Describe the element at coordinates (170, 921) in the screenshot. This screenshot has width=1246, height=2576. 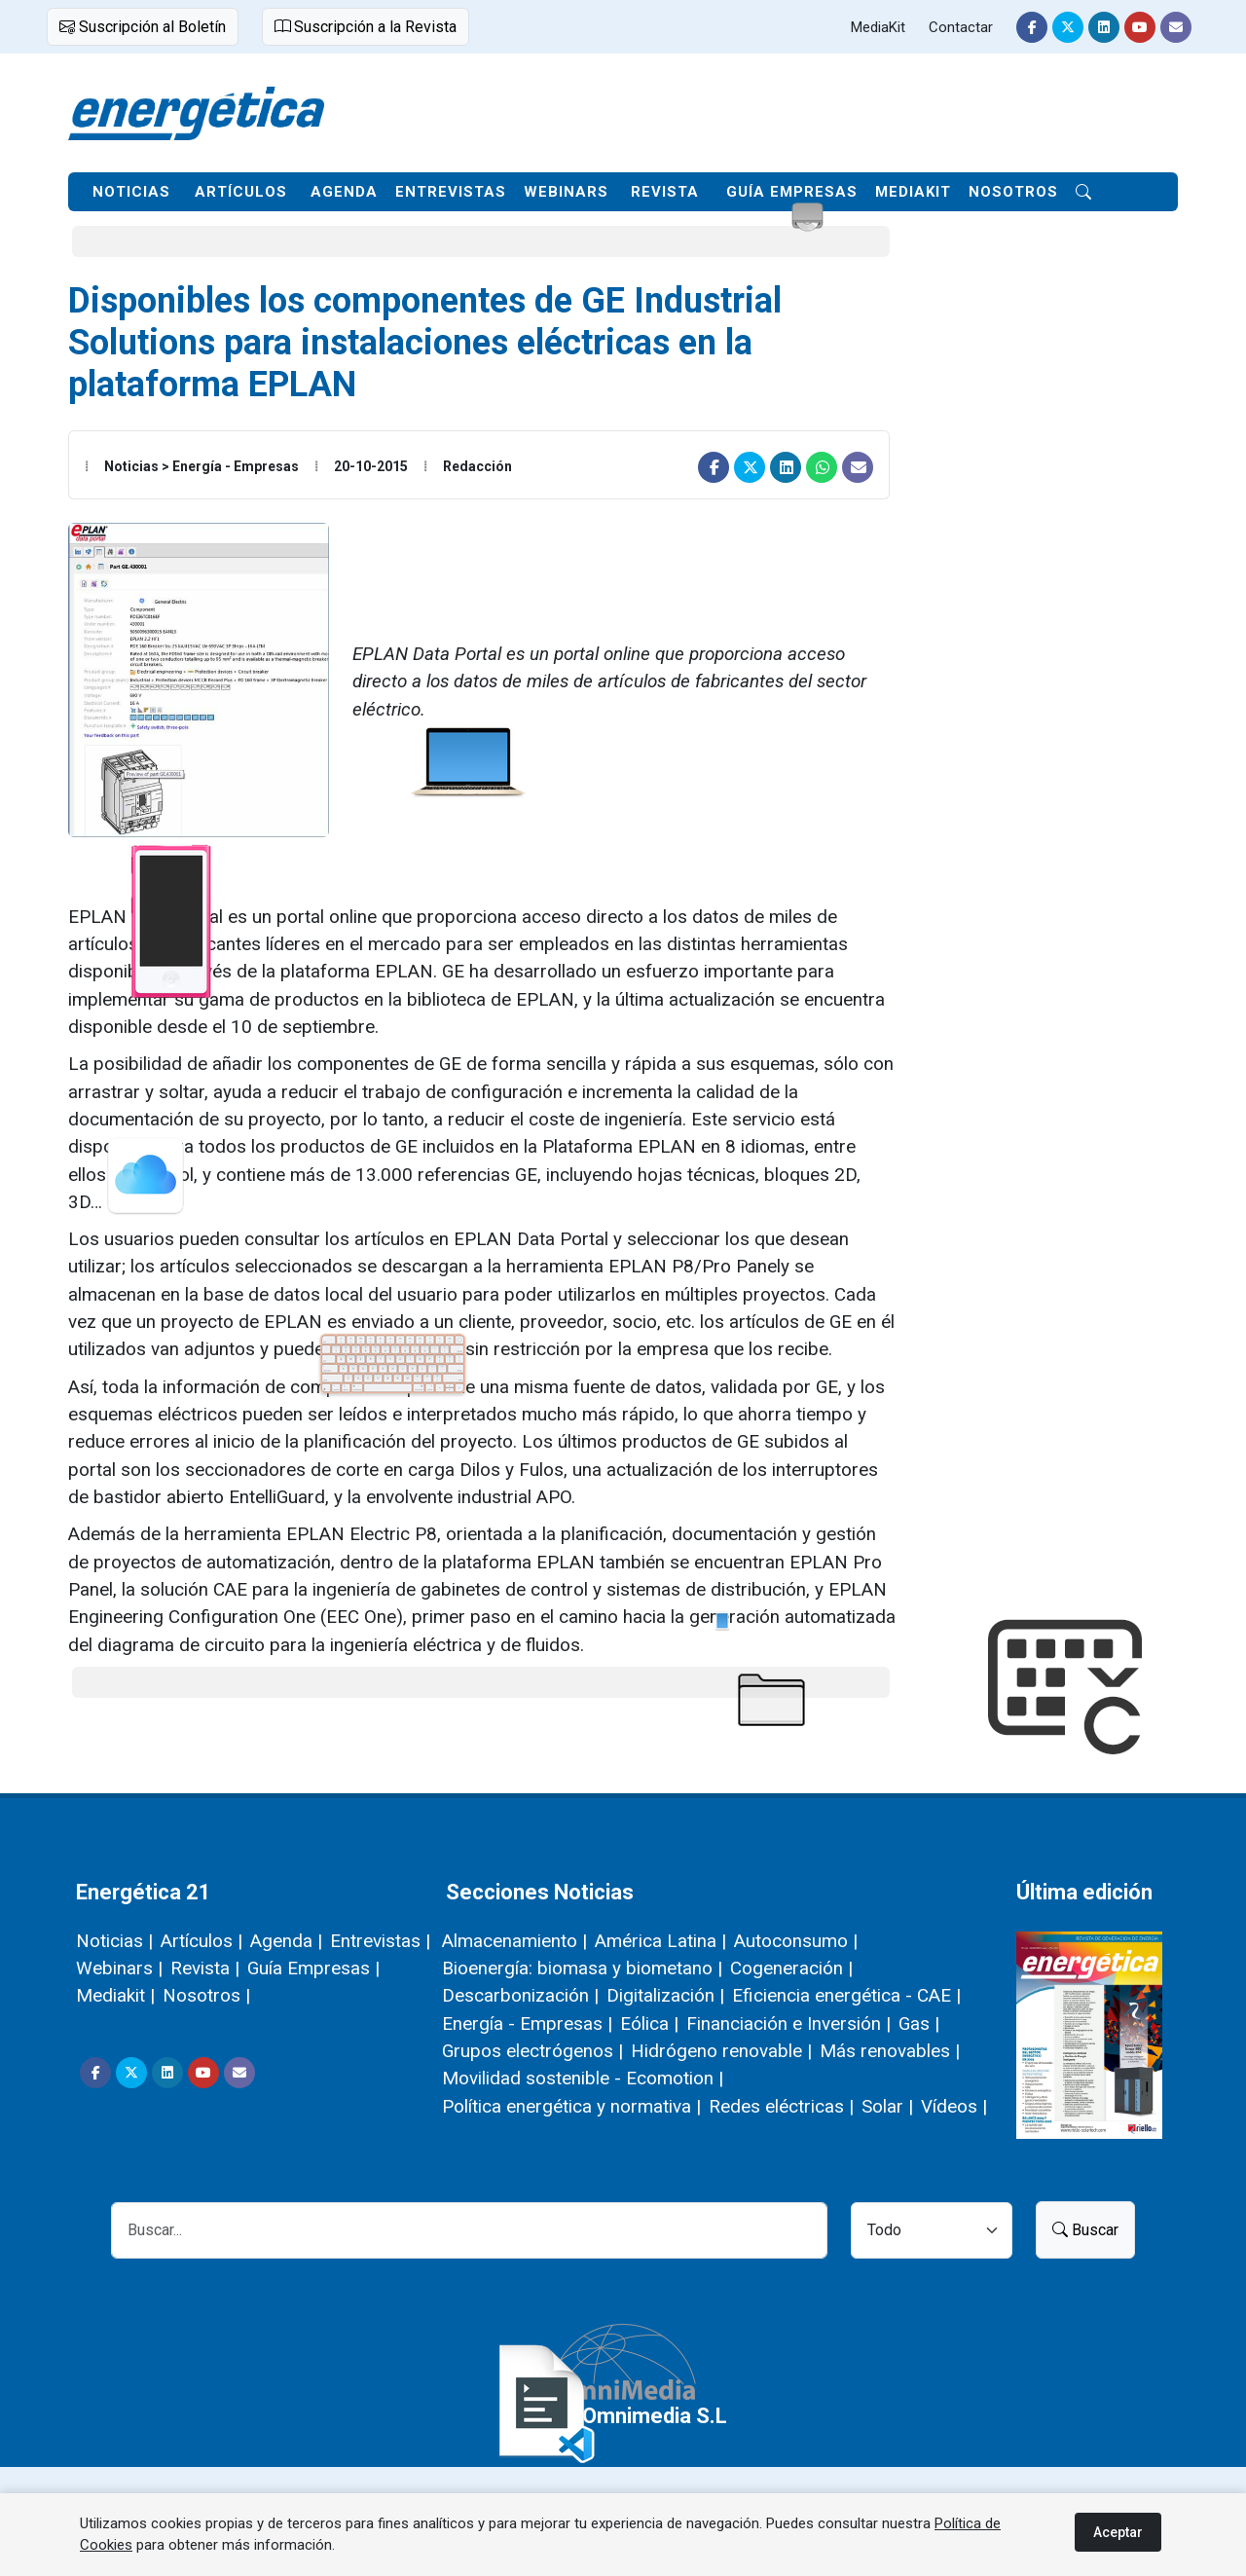
I see `iPod nano device in pink` at that location.